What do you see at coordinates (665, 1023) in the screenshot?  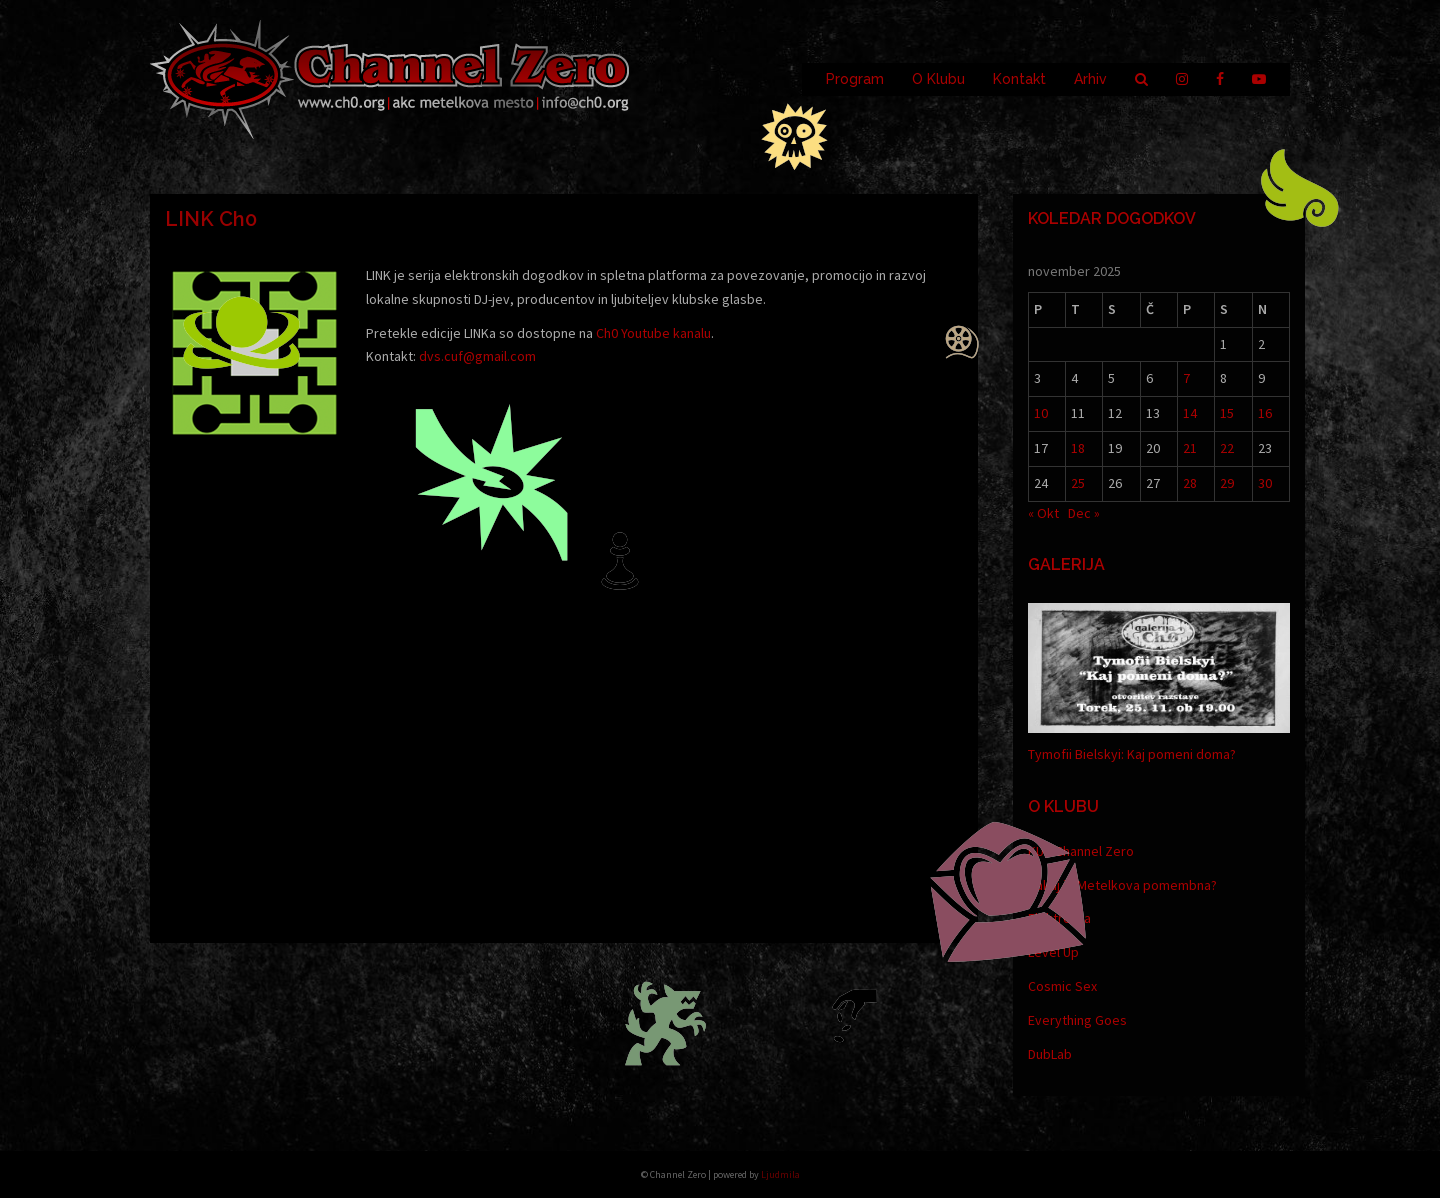 I see `select werewolf character or role` at bounding box center [665, 1023].